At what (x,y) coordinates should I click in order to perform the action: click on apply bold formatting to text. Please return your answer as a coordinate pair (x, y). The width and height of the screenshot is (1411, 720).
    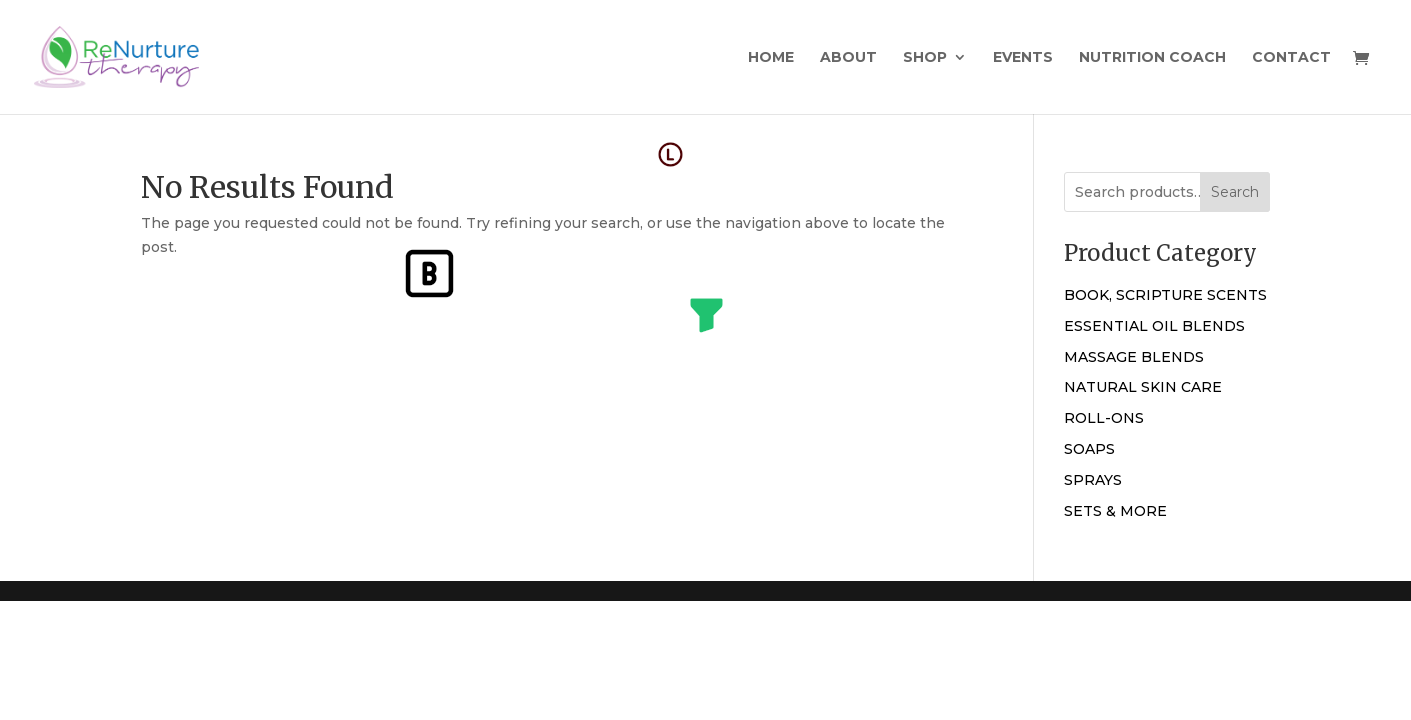
    Looking at the image, I should click on (429, 273).